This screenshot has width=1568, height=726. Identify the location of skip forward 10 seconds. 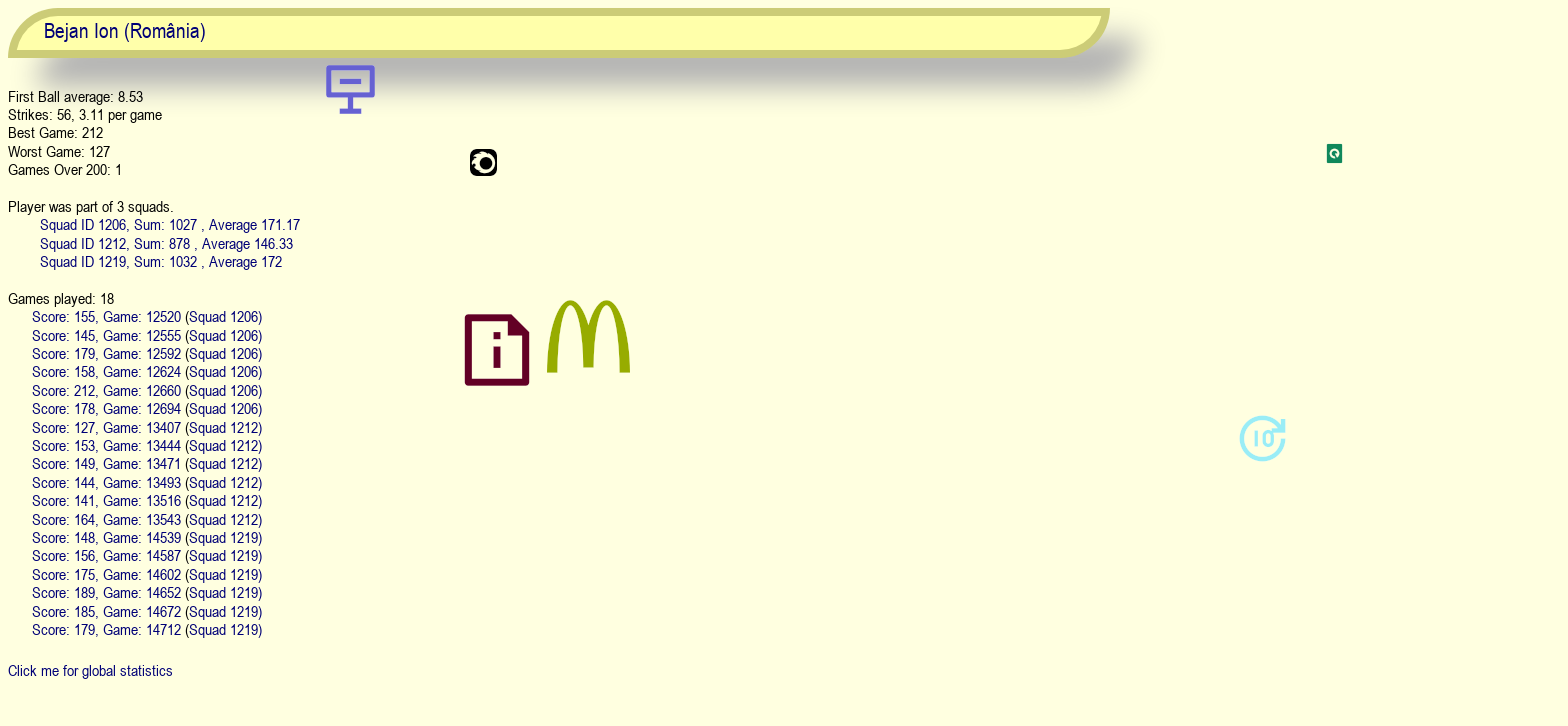
(1262, 438).